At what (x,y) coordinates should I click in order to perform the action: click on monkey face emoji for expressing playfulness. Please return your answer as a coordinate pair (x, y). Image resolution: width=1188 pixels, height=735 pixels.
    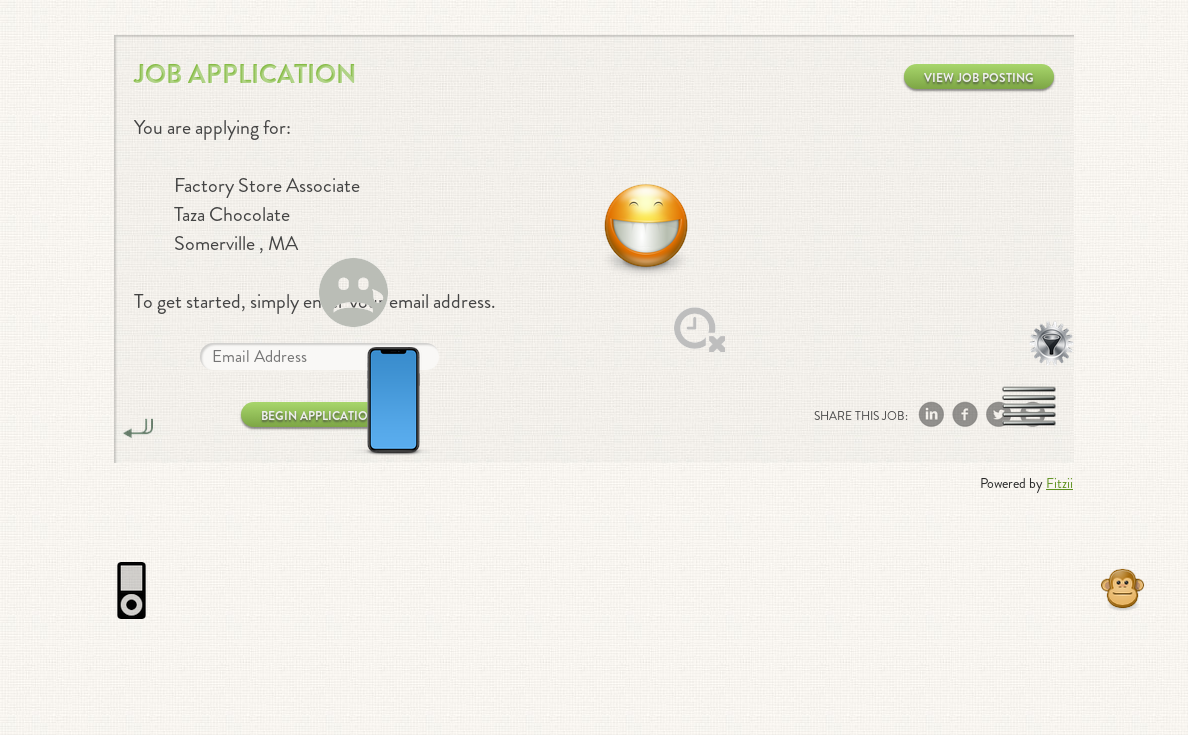
    Looking at the image, I should click on (1122, 588).